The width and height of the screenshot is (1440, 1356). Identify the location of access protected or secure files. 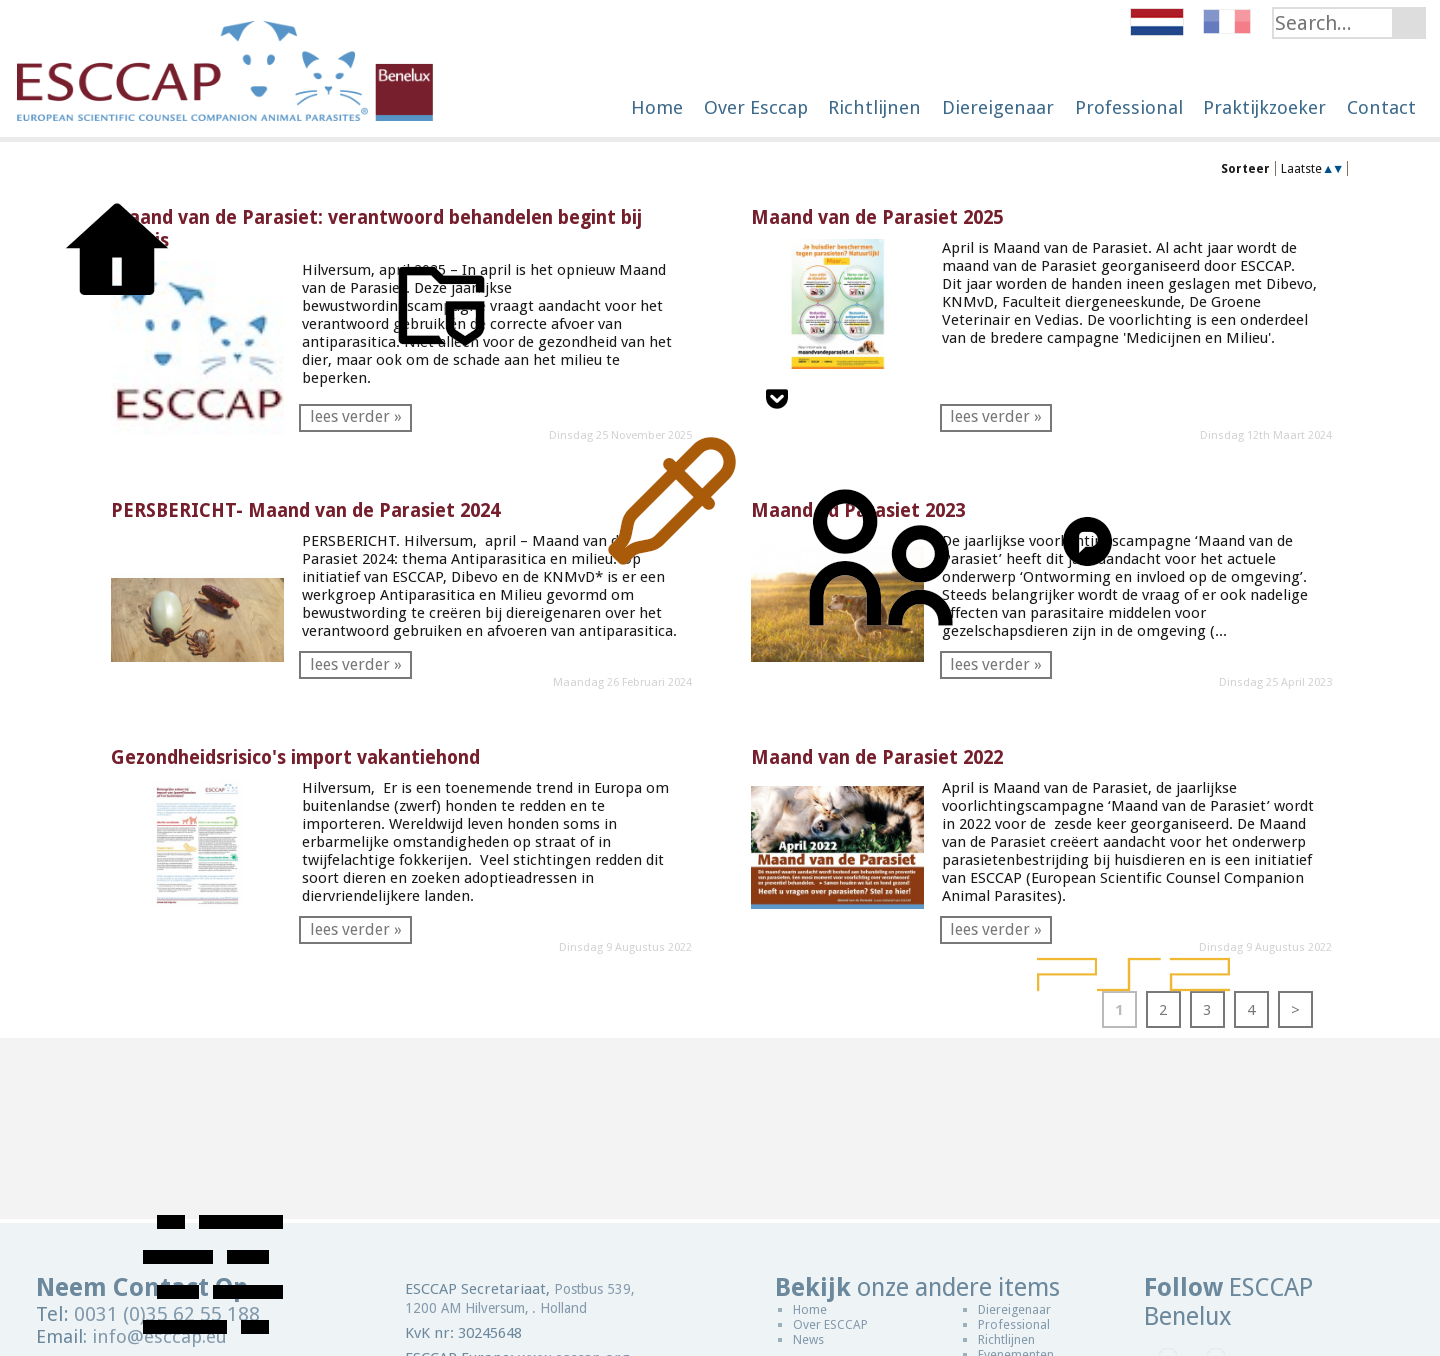
(441, 305).